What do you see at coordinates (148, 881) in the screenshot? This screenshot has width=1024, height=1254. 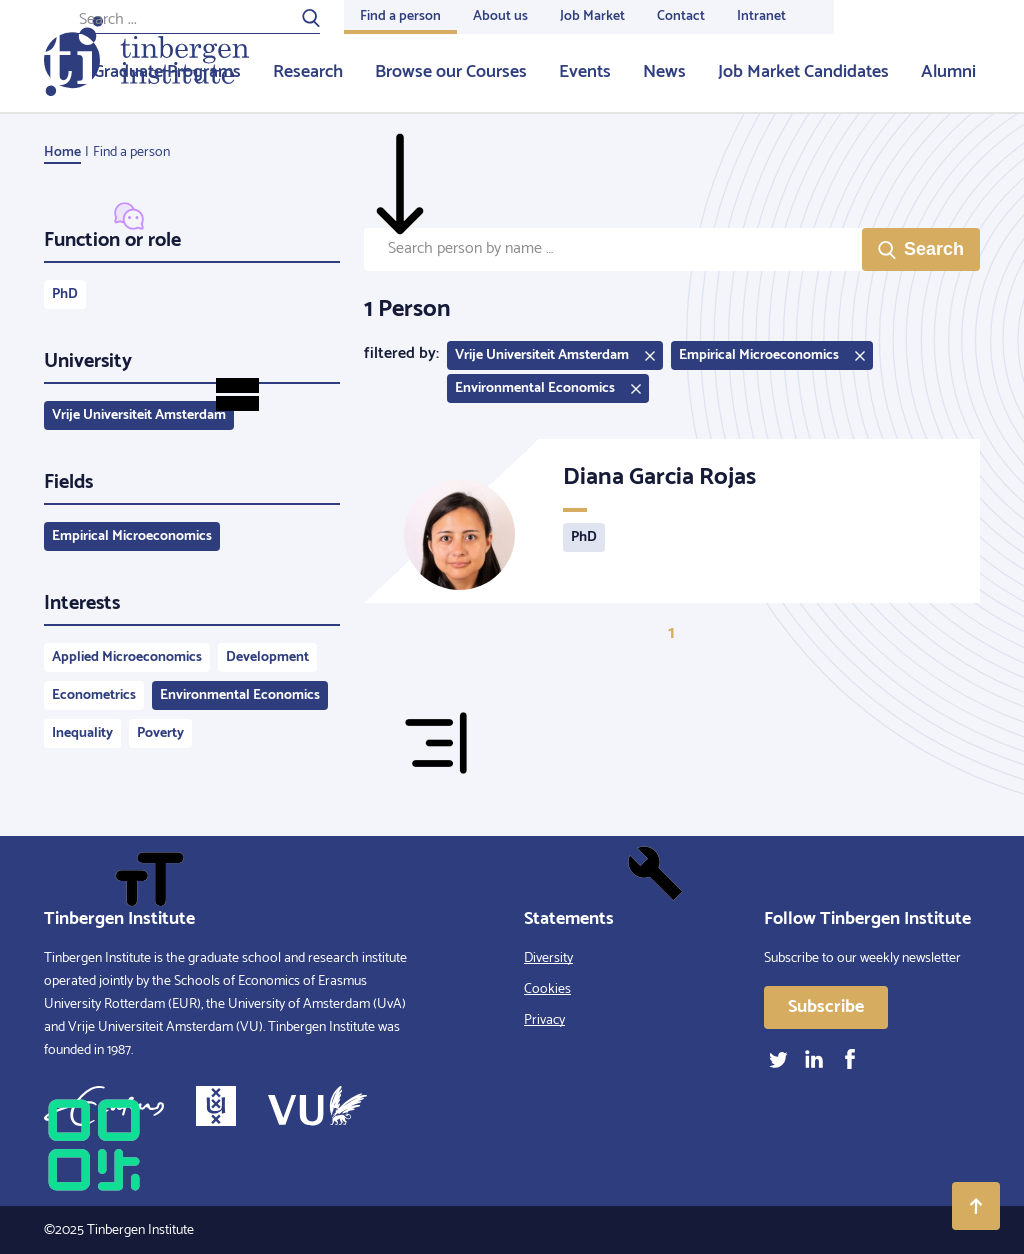 I see `adjust text size settings` at bounding box center [148, 881].